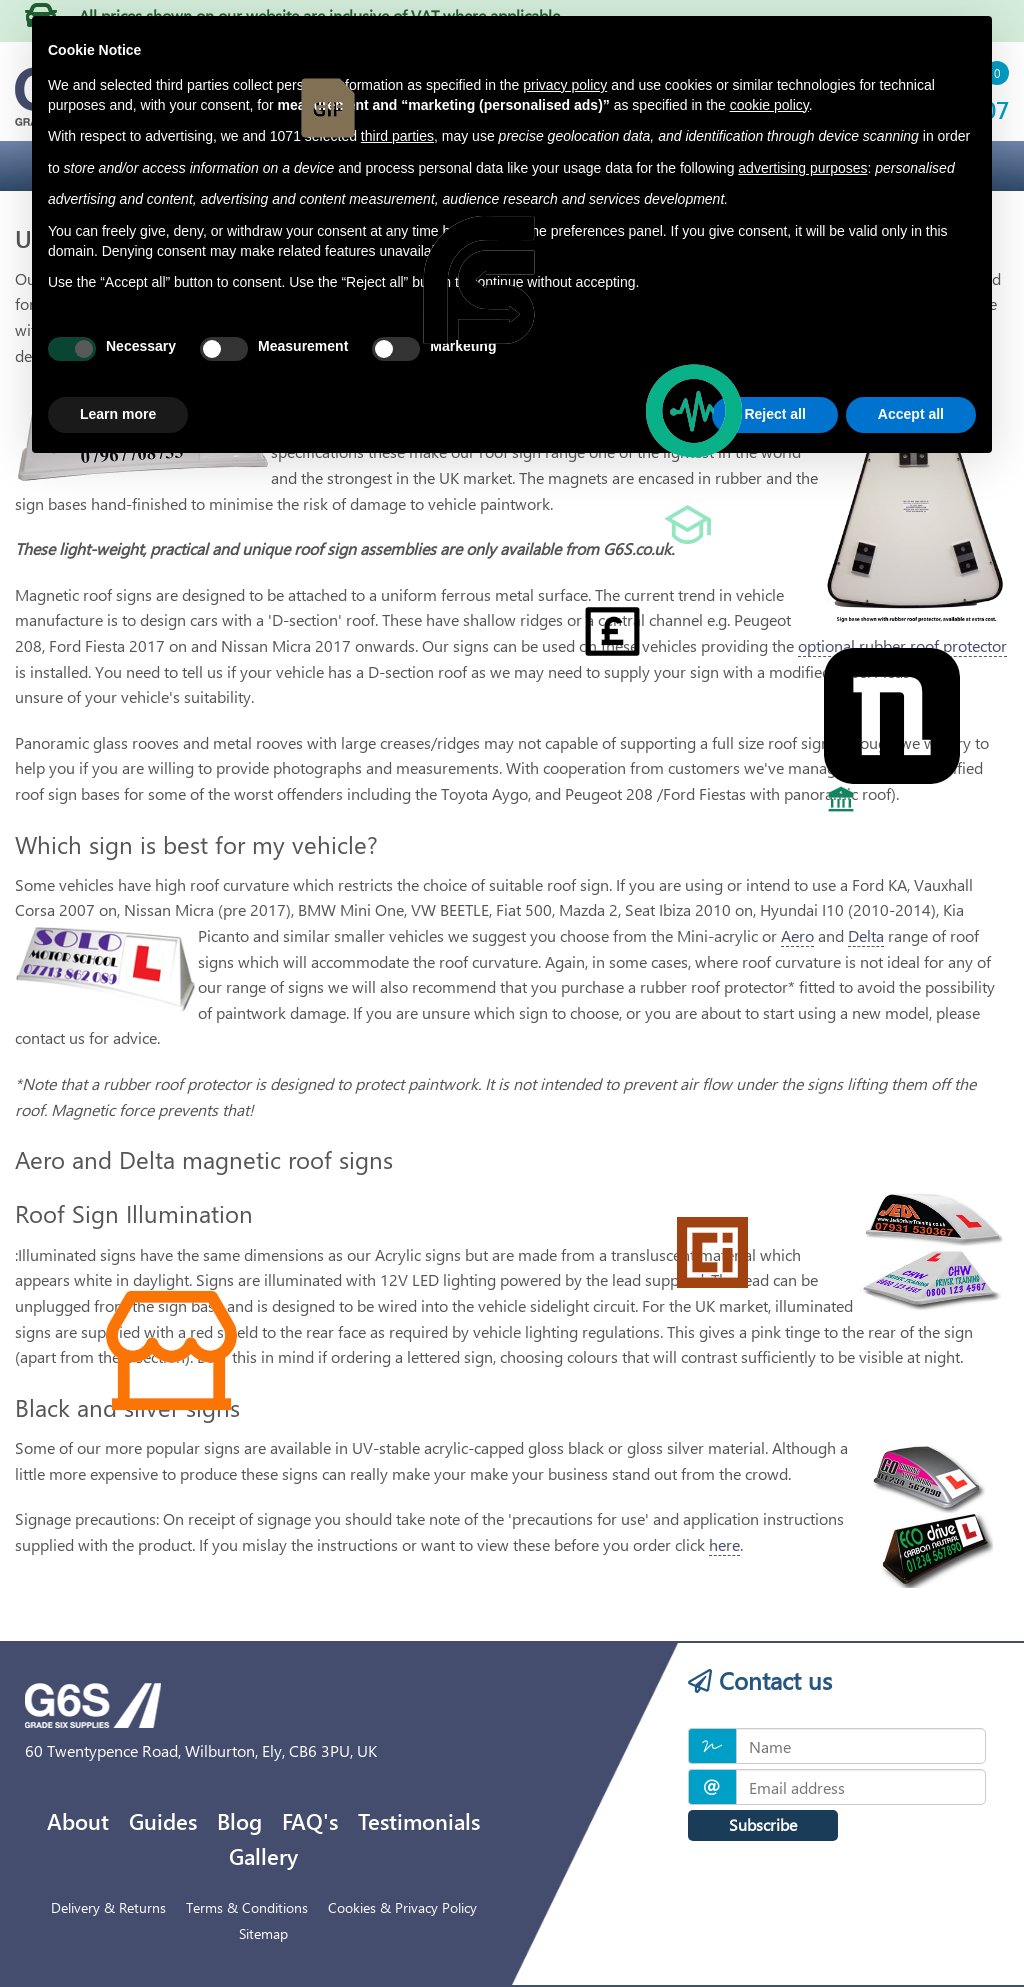 The height and width of the screenshot is (1987, 1024). Describe the element at coordinates (712, 1252) in the screenshot. I see `open container initiative (OCI) logo` at that location.